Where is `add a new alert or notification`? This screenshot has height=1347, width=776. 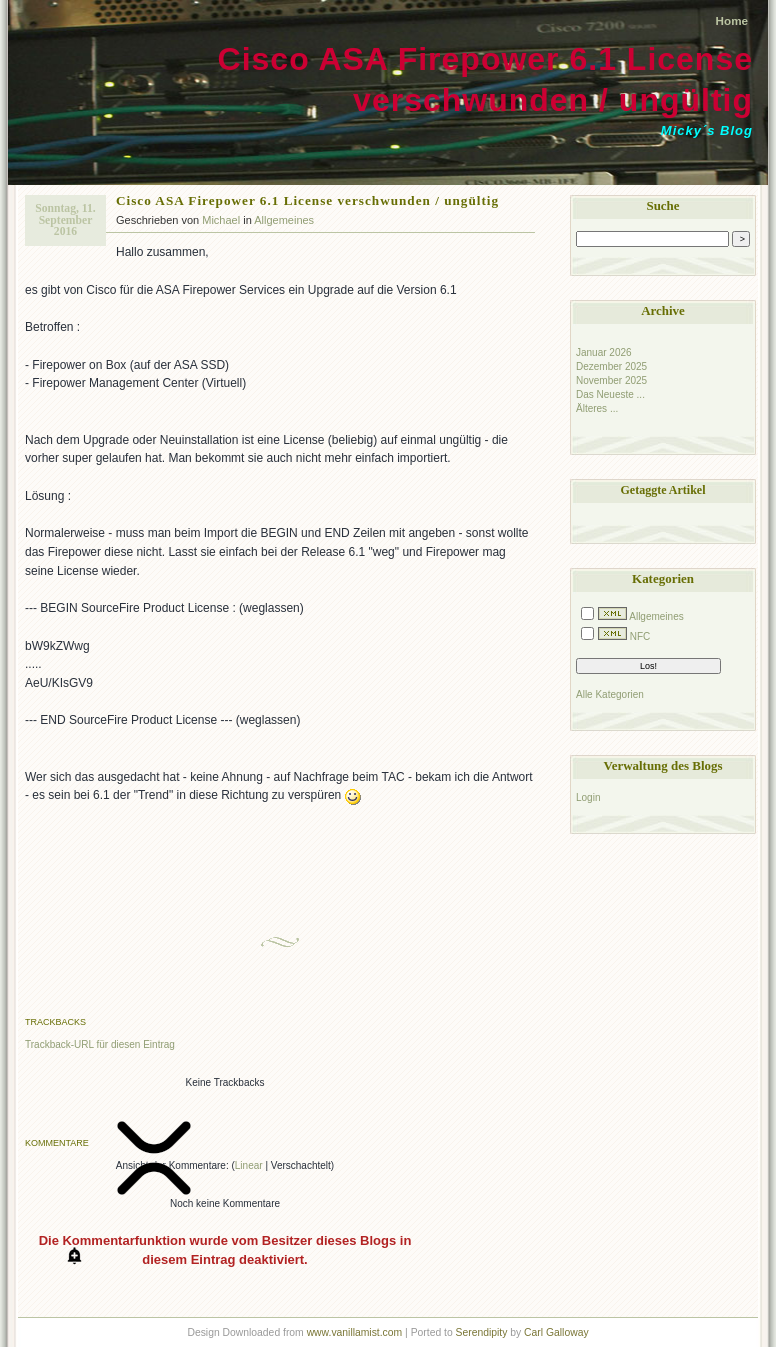
add a new alert or notification is located at coordinates (74, 1255).